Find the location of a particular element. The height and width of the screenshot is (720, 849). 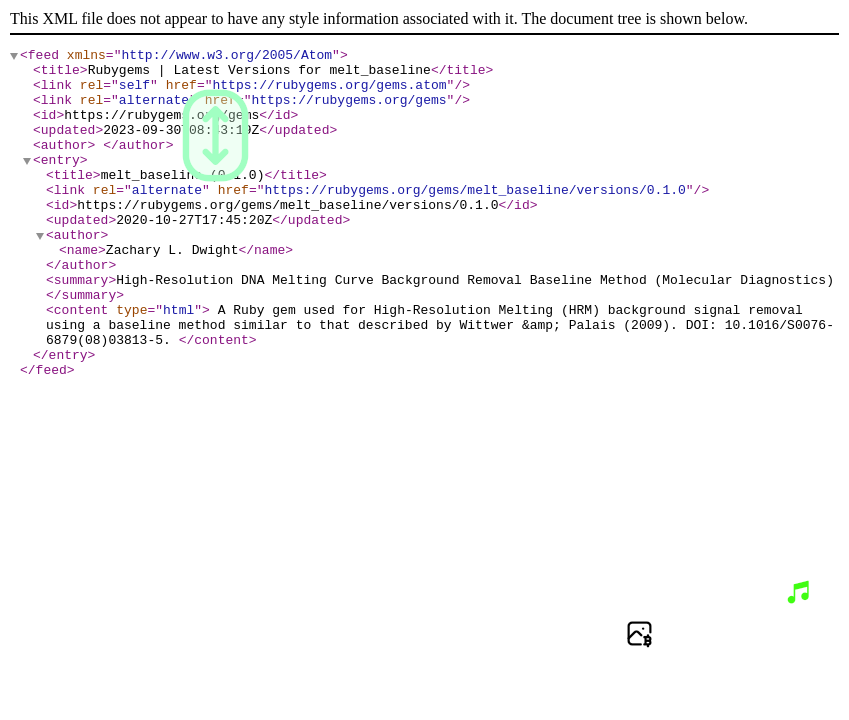

access music or audio library is located at coordinates (799, 592).